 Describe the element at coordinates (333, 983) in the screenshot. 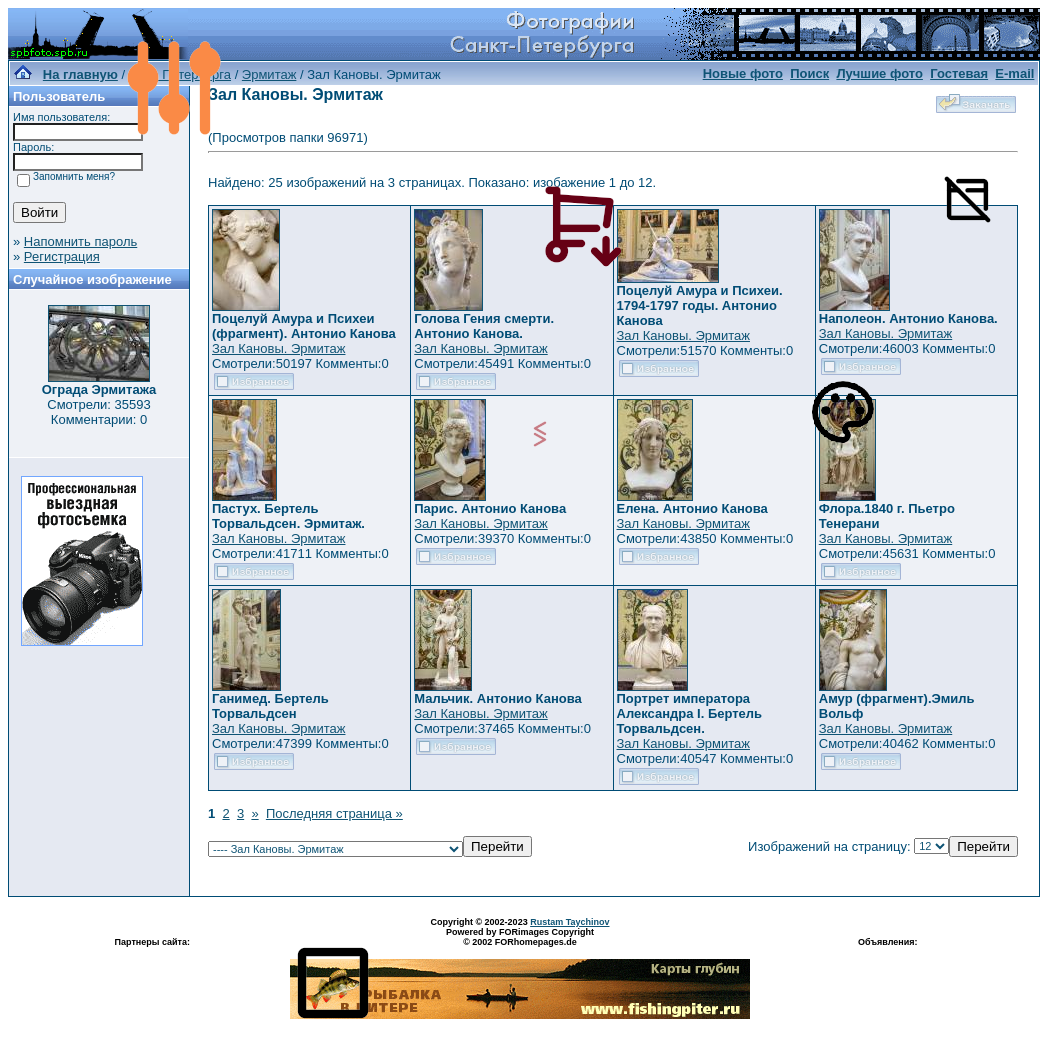

I see `stop media playback` at that location.